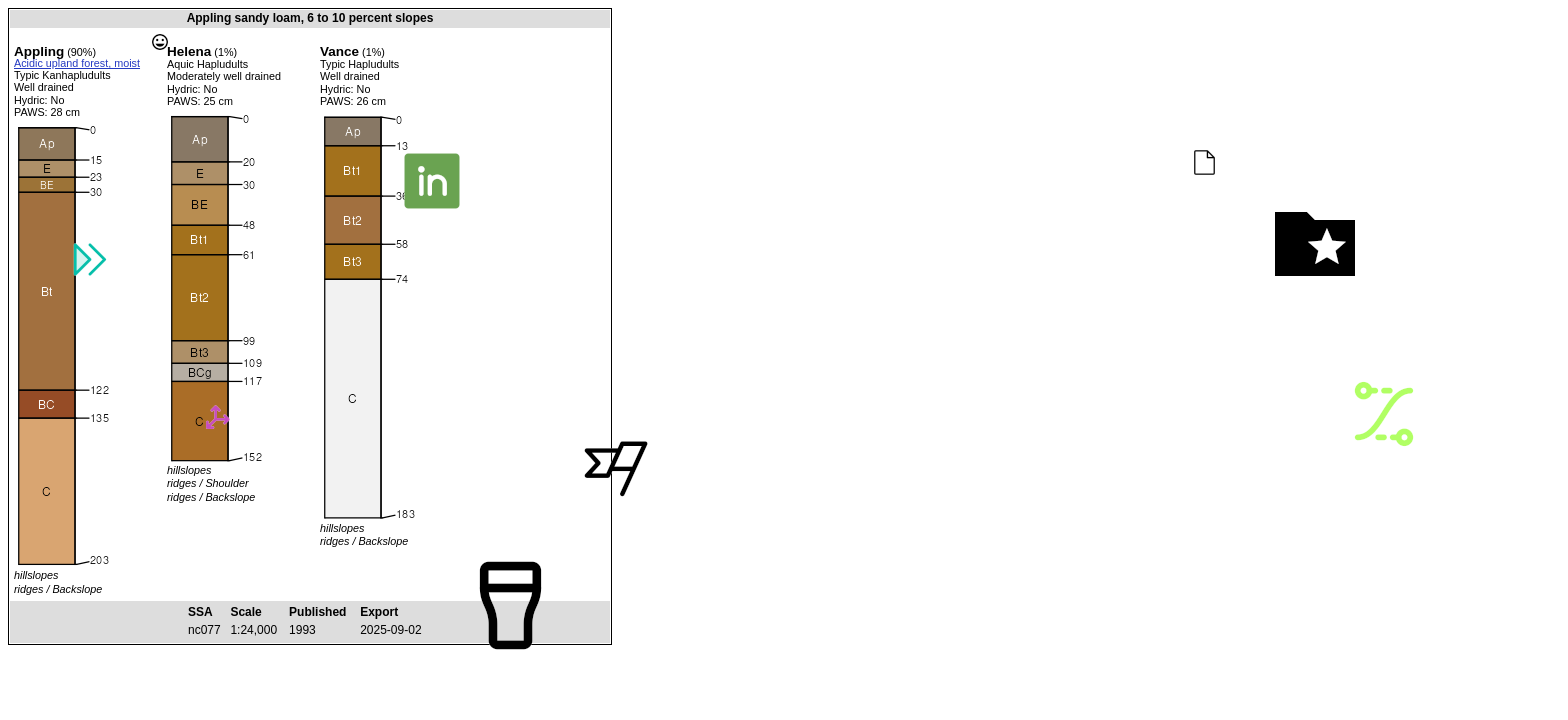 Image resolution: width=1568 pixels, height=720 pixels. Describe the element at coordinates (510, 605) in the screenshot. I see `browse nearby bars or pubs` at that location.